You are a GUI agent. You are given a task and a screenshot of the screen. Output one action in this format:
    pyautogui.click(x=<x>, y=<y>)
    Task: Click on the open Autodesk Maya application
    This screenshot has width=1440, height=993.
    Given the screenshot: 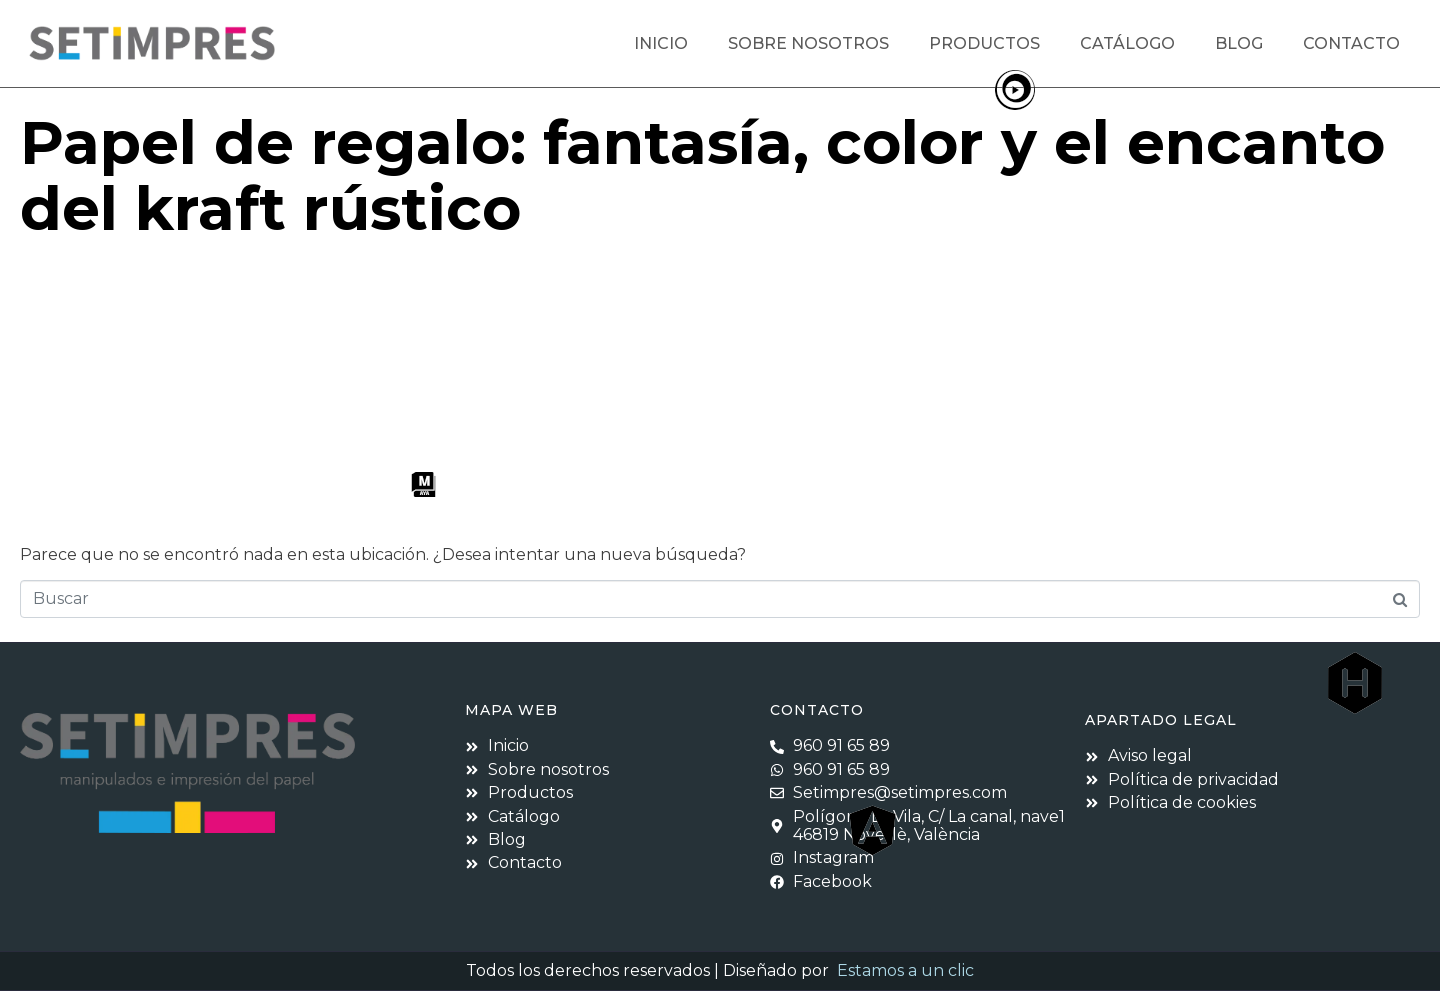 What is the action you would take?
    pyautogui.click(x=423, y=484)
    